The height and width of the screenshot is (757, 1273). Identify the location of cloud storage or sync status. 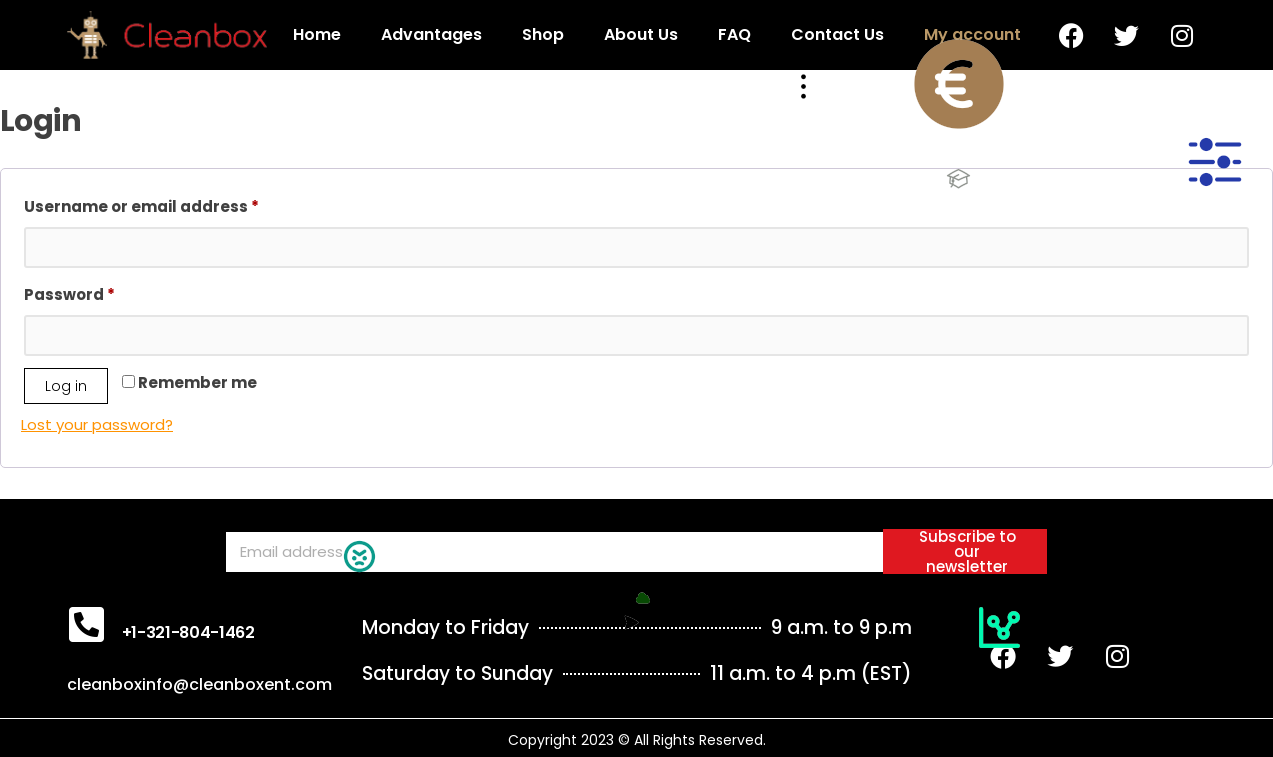
(643, 598).